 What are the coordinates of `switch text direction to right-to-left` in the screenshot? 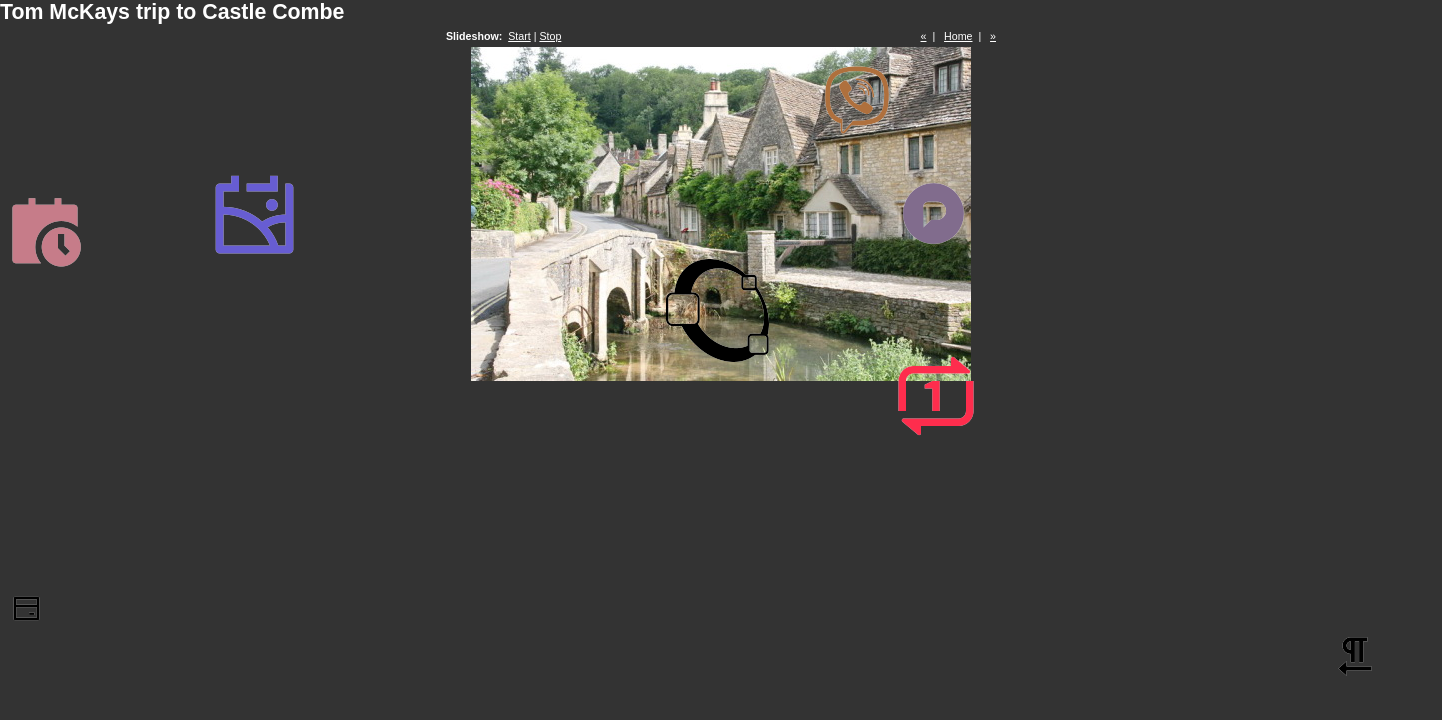 It's located at (1357, 656).